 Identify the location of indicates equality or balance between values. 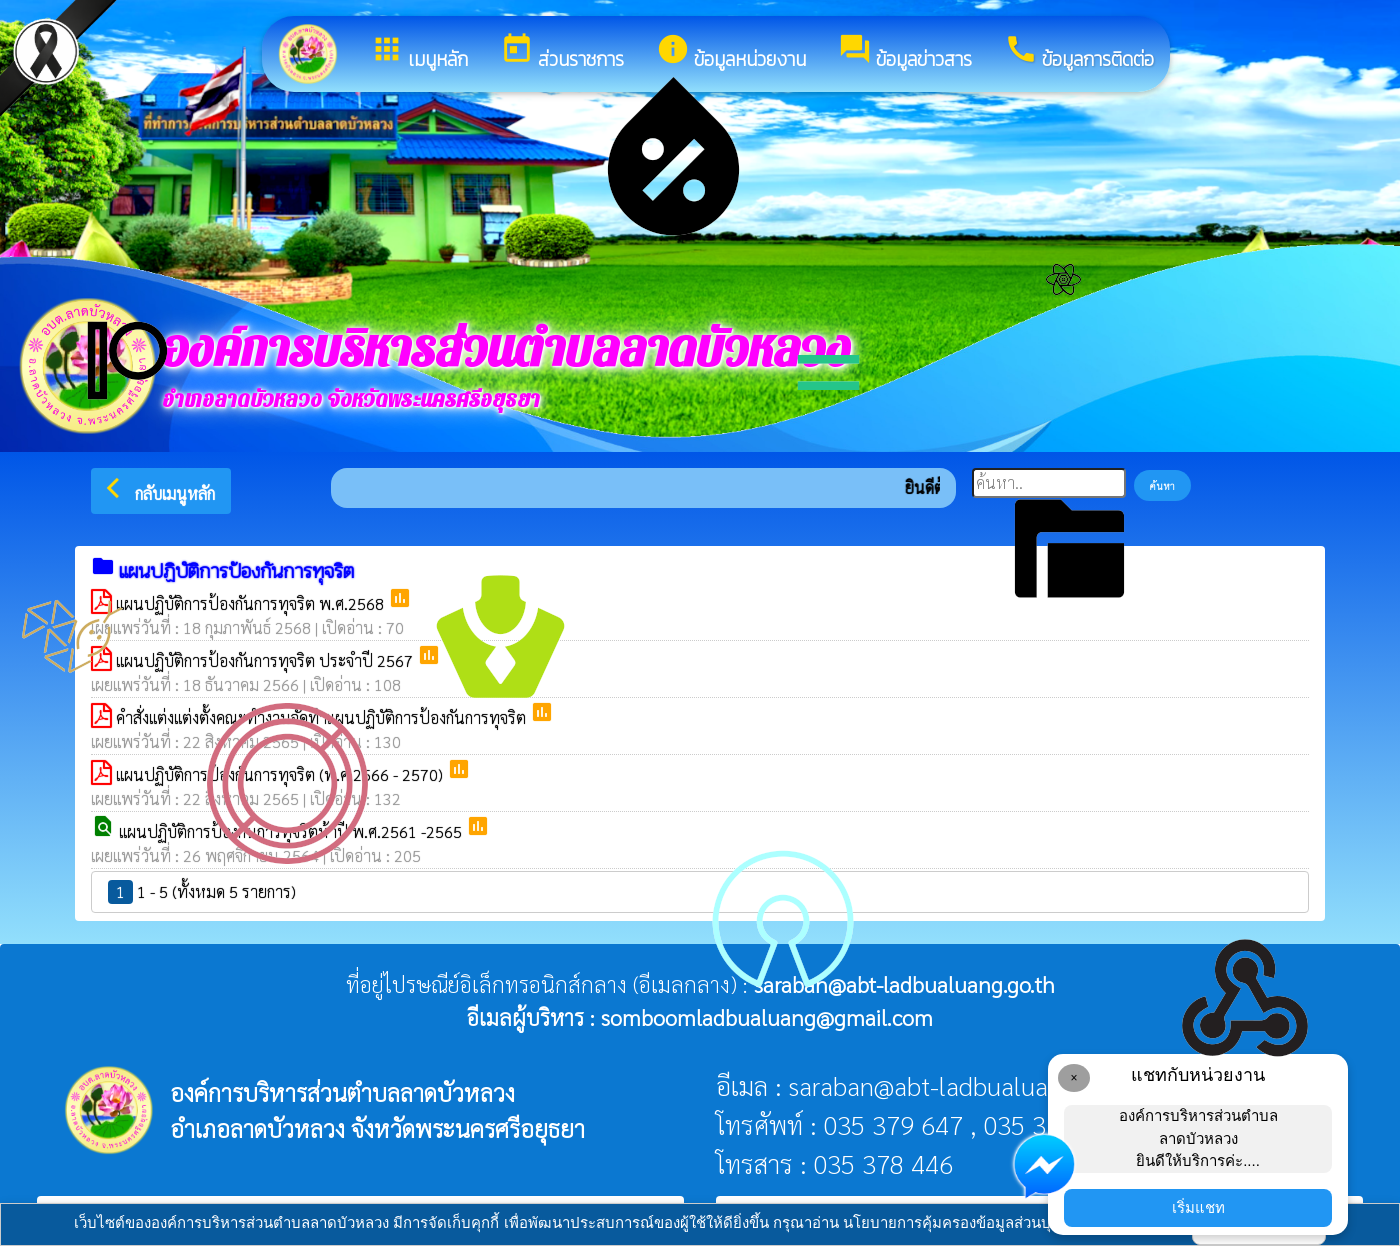
(828, 372).